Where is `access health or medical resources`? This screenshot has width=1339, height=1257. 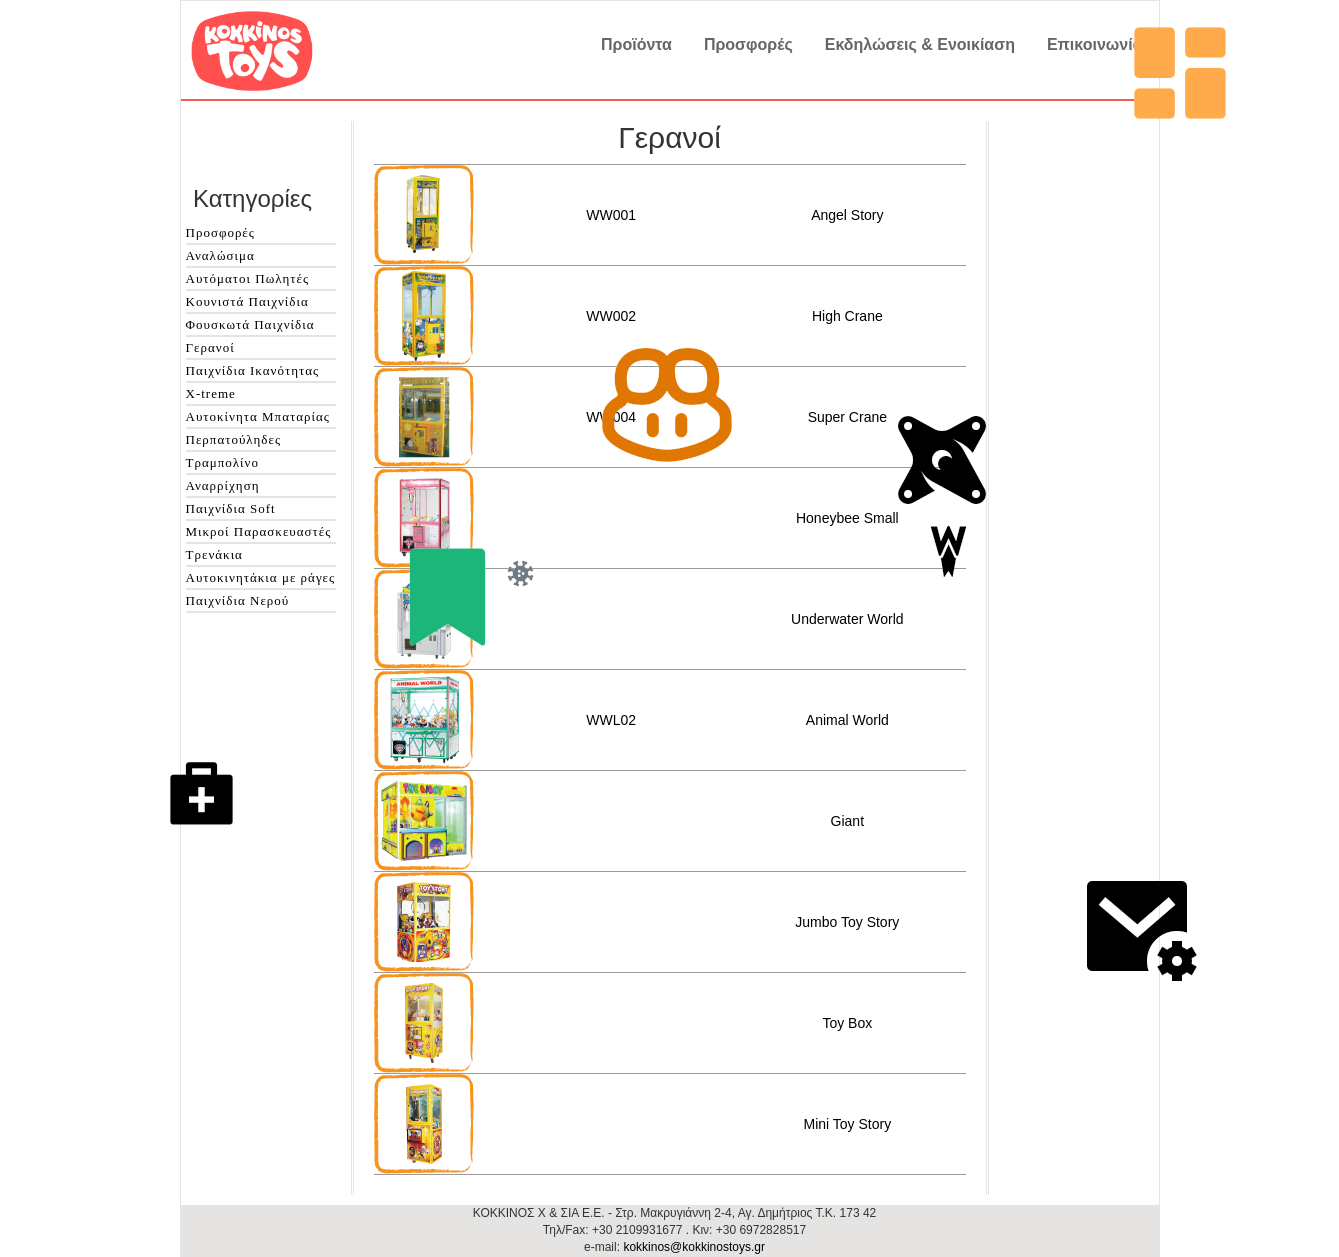 access health or medical resources is located at coordinates (201, 796).